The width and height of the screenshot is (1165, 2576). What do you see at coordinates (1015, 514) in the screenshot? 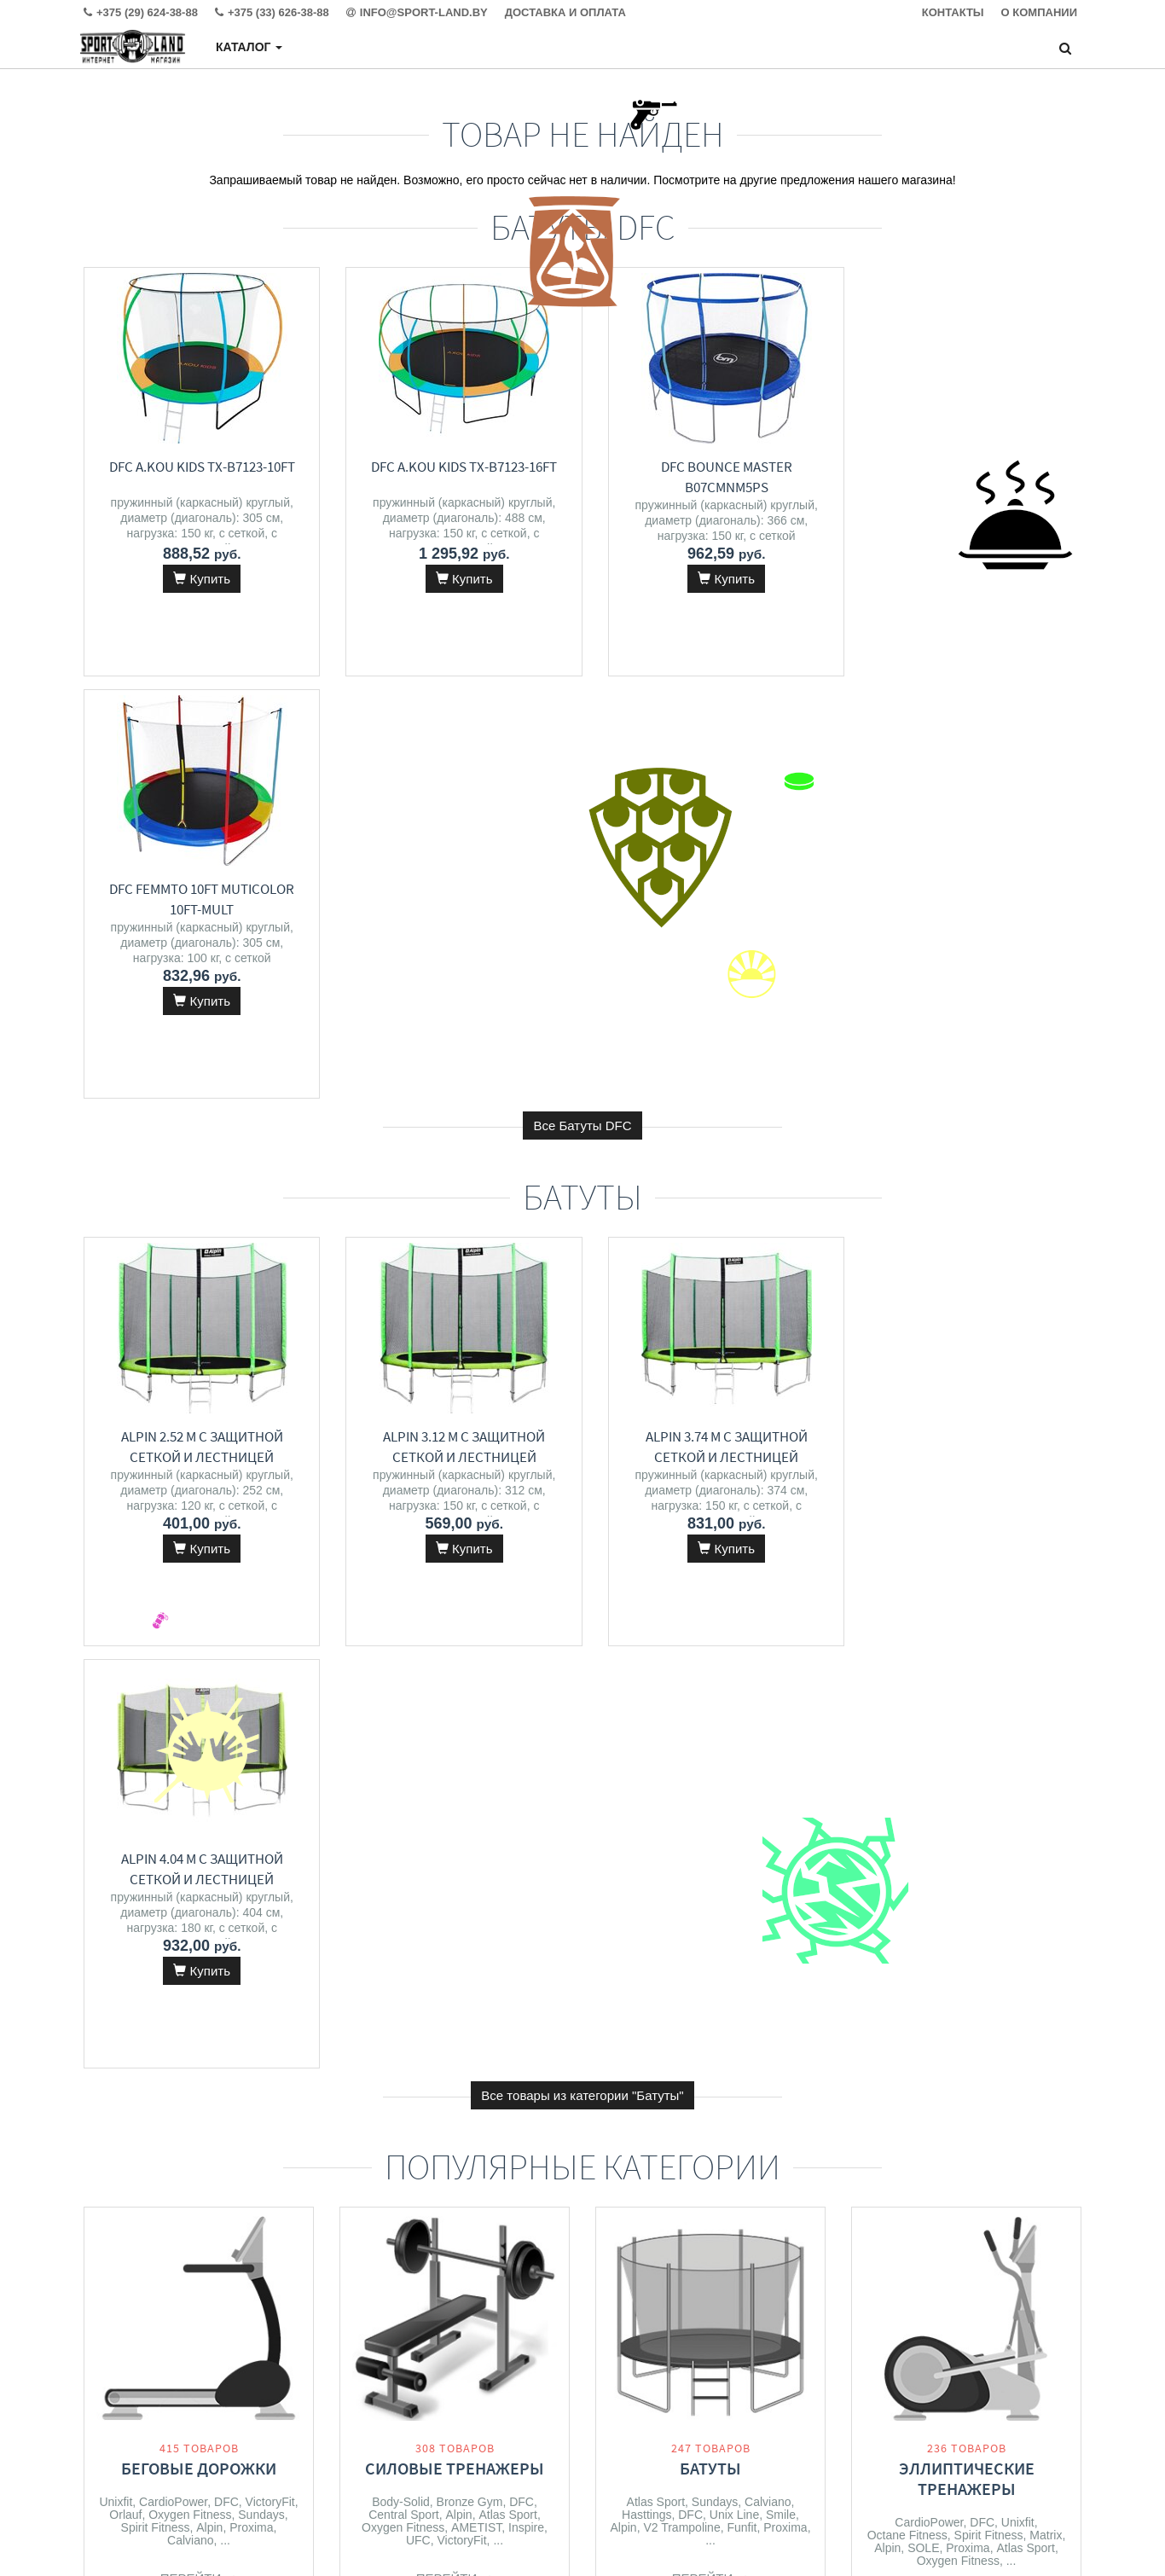
I see `view nearby restaurants or dining options` at bounding box center [1015, 514].